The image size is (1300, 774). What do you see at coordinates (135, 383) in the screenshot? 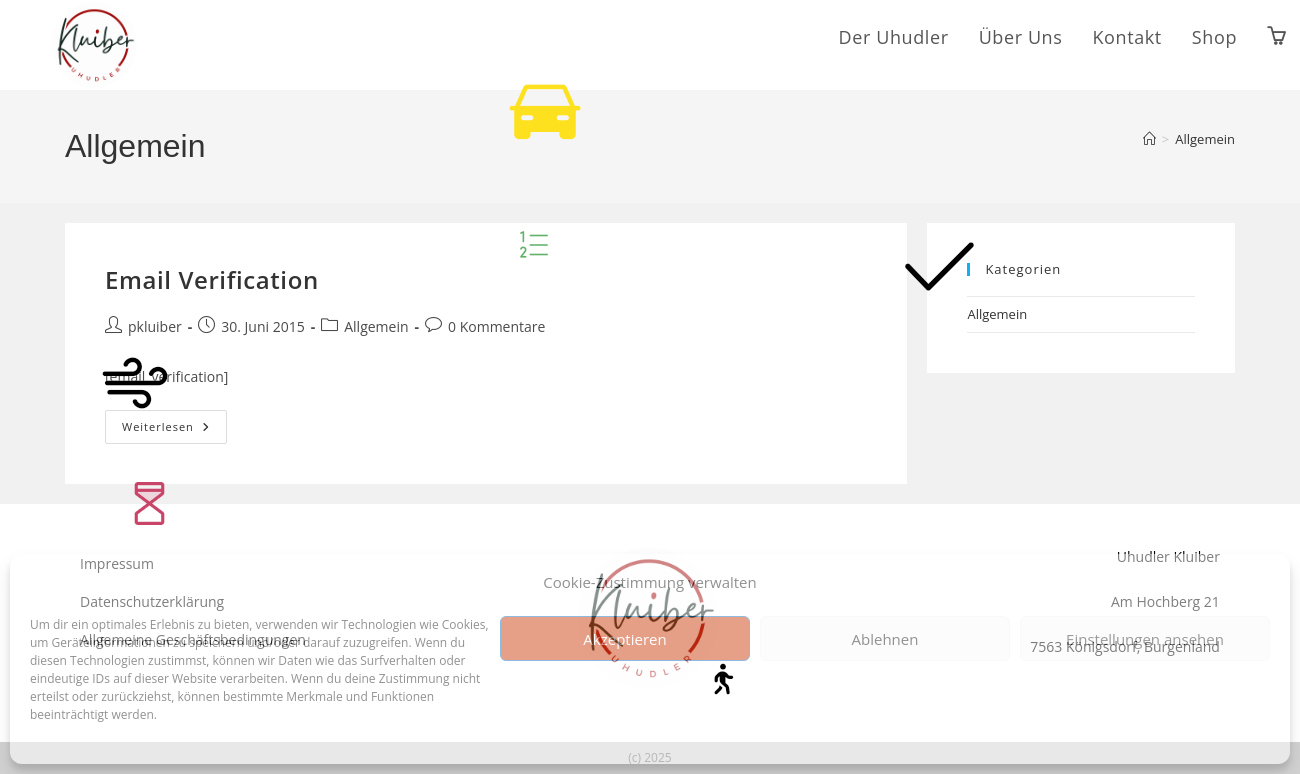
I see `indicates current wind conditions` at bounding box center [135, 383].